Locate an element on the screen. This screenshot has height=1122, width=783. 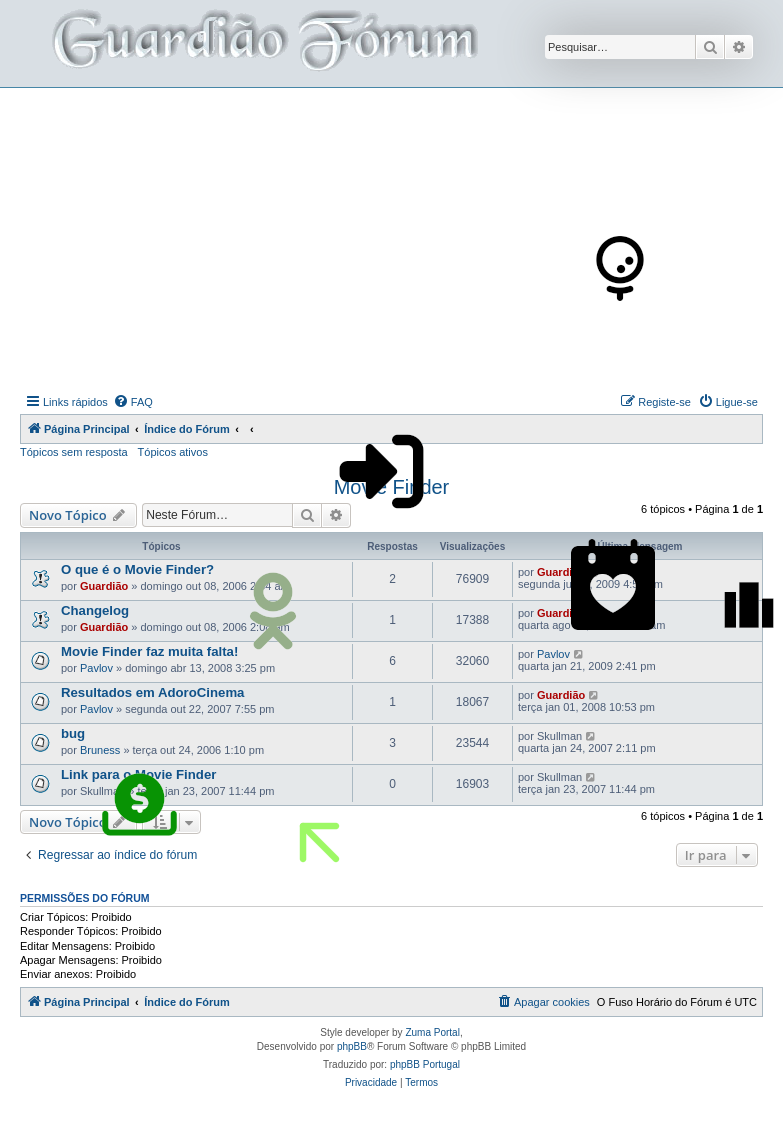
navigate back to previous screen is located at coordinates (319, 842).